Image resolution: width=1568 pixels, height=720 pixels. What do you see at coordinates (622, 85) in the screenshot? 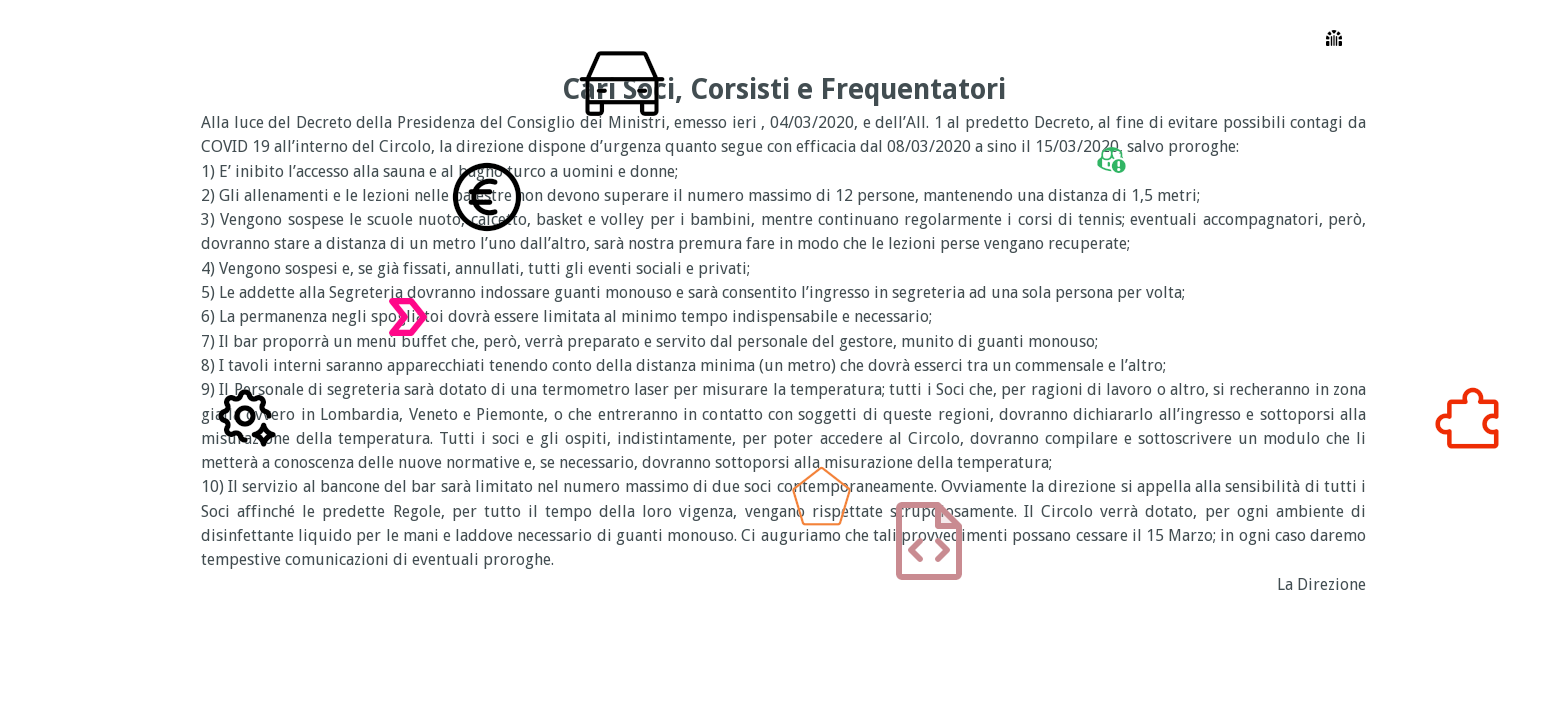
I see `access vehicle or transportation options` at bounding box center [622, 85].